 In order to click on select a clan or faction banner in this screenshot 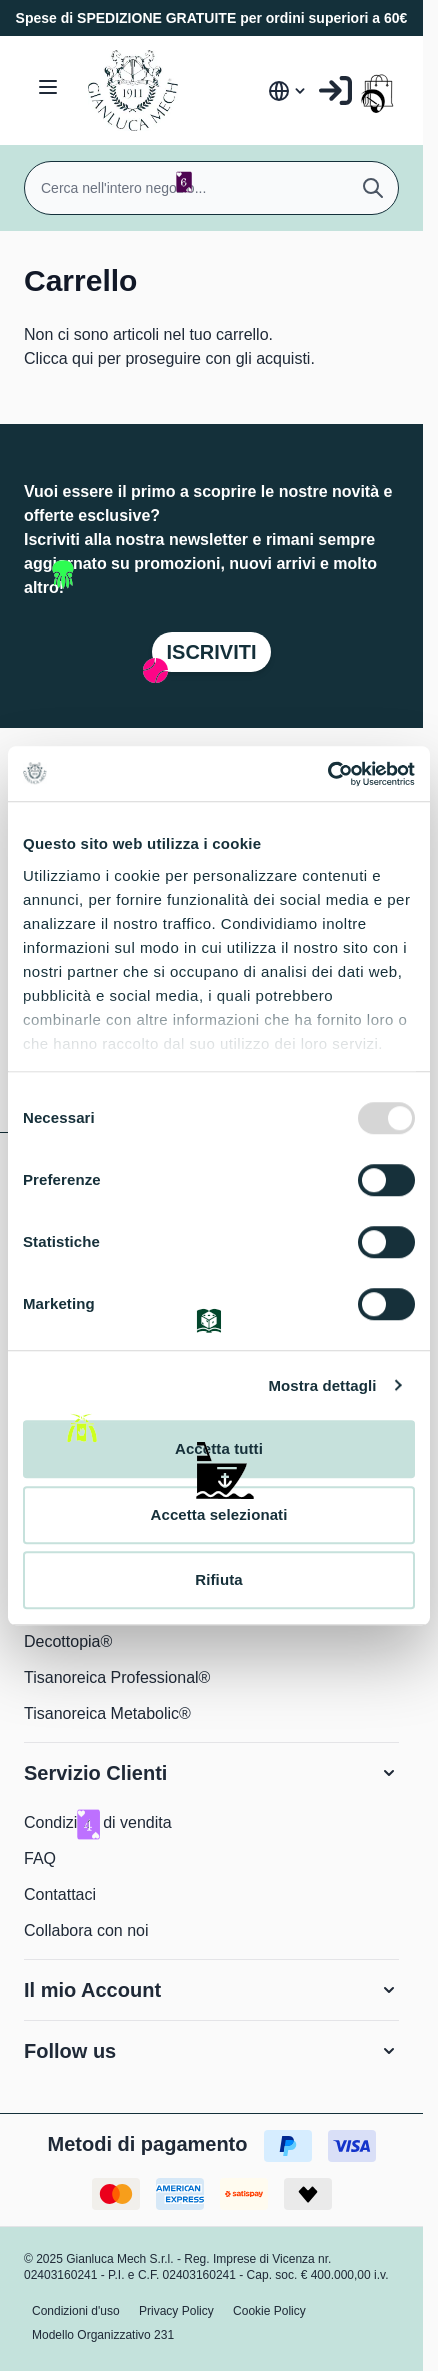, I will do `click(82, 1428)`.